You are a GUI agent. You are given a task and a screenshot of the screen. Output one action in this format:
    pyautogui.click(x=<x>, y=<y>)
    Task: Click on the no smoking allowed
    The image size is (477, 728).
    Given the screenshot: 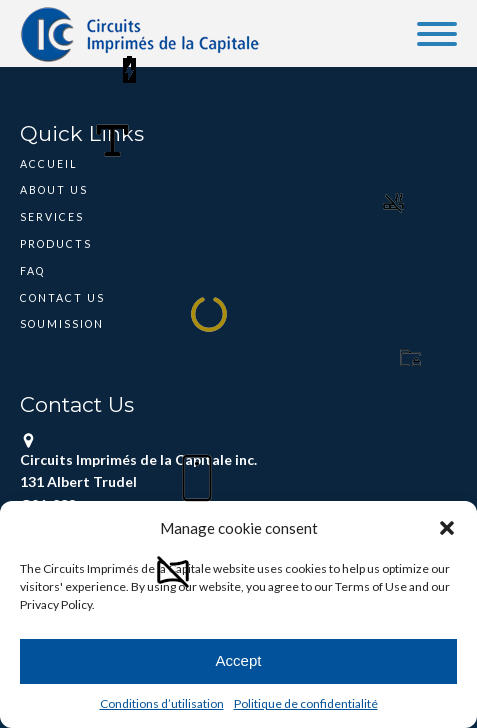 What is the action you would take?
    pyautogui.click(x=393, y=203)
    